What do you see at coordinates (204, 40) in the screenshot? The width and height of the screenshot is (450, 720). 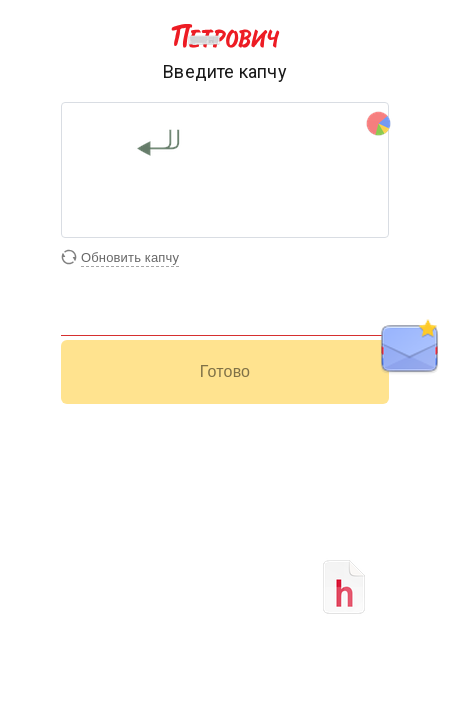 I see `connect a bluetooth keyboard` at bounding box center [204, 40].